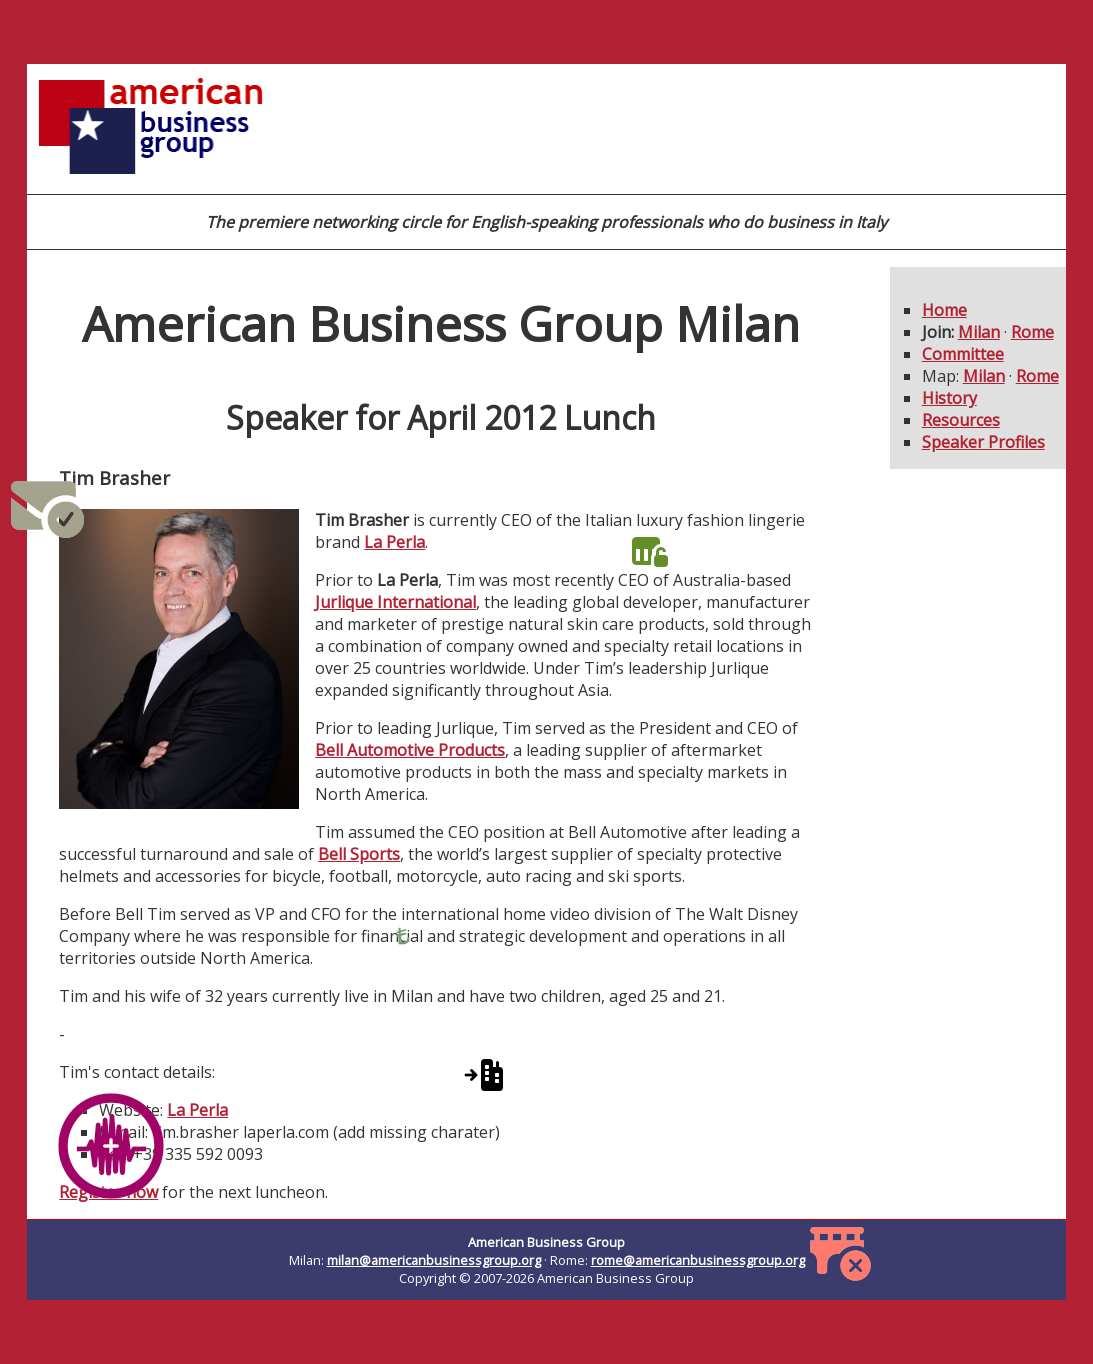  I want to click on indicates price or payment in Turkish lira, so click(402, 936).